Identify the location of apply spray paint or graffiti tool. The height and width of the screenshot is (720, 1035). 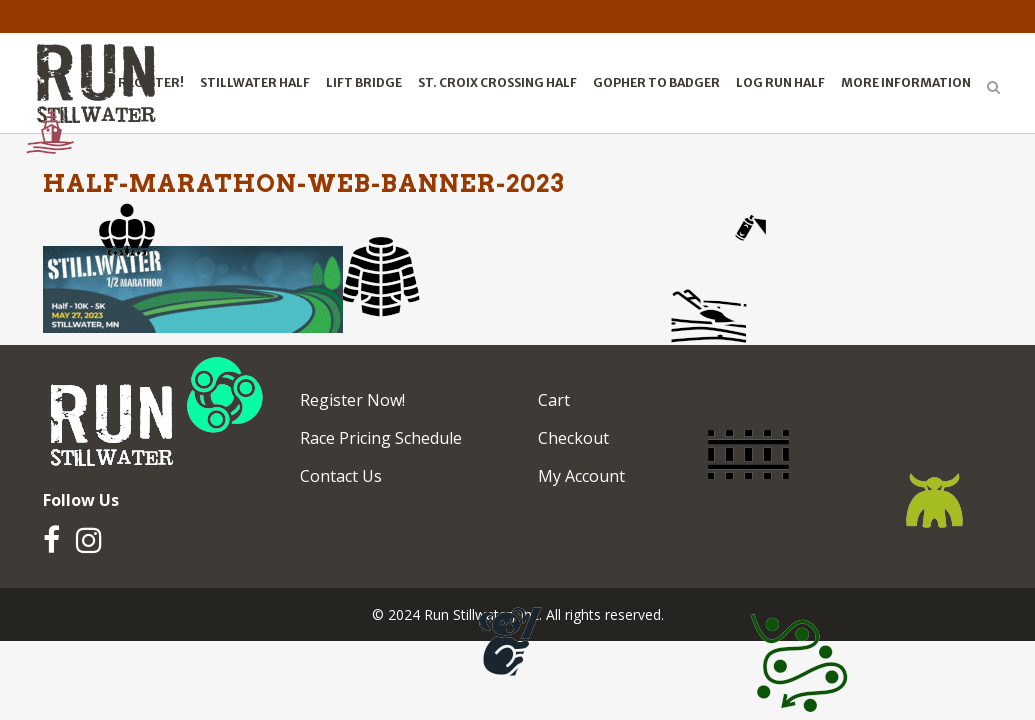
(750, 228).